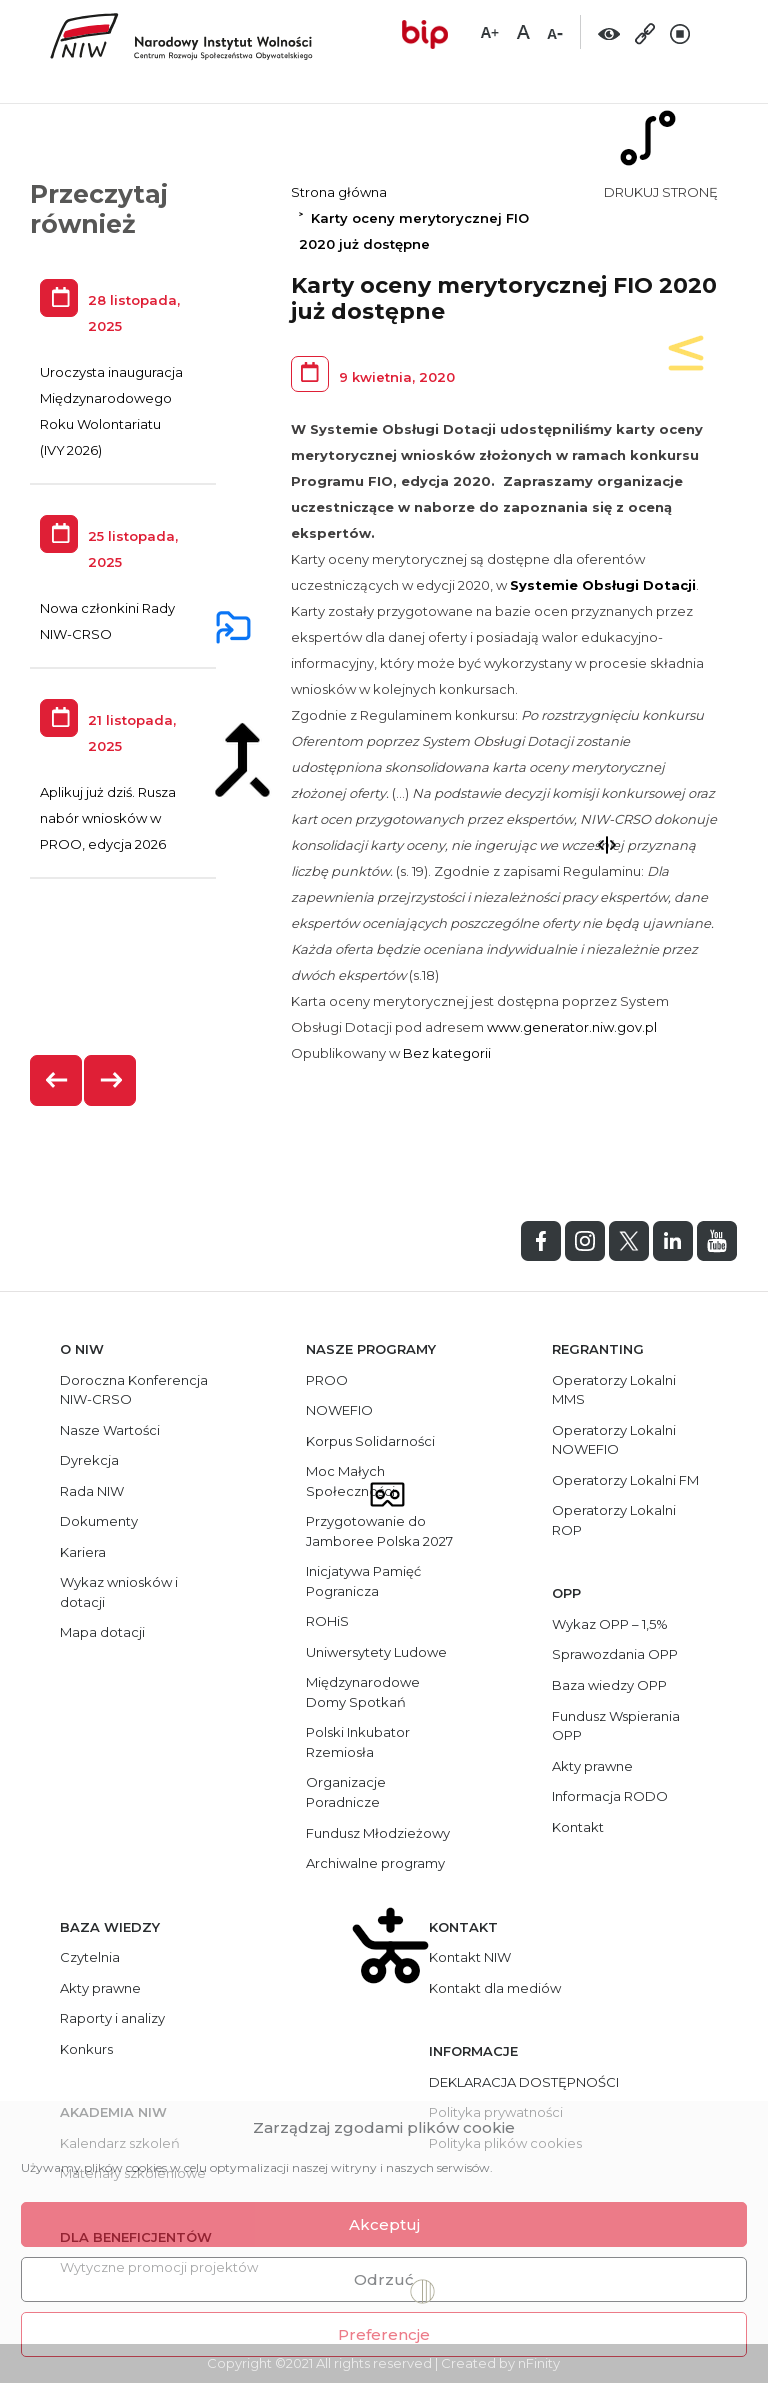  Describe the element at coordinates (607, 845) in the screenshot. I see `insert a vertical divider between elements` at that location.